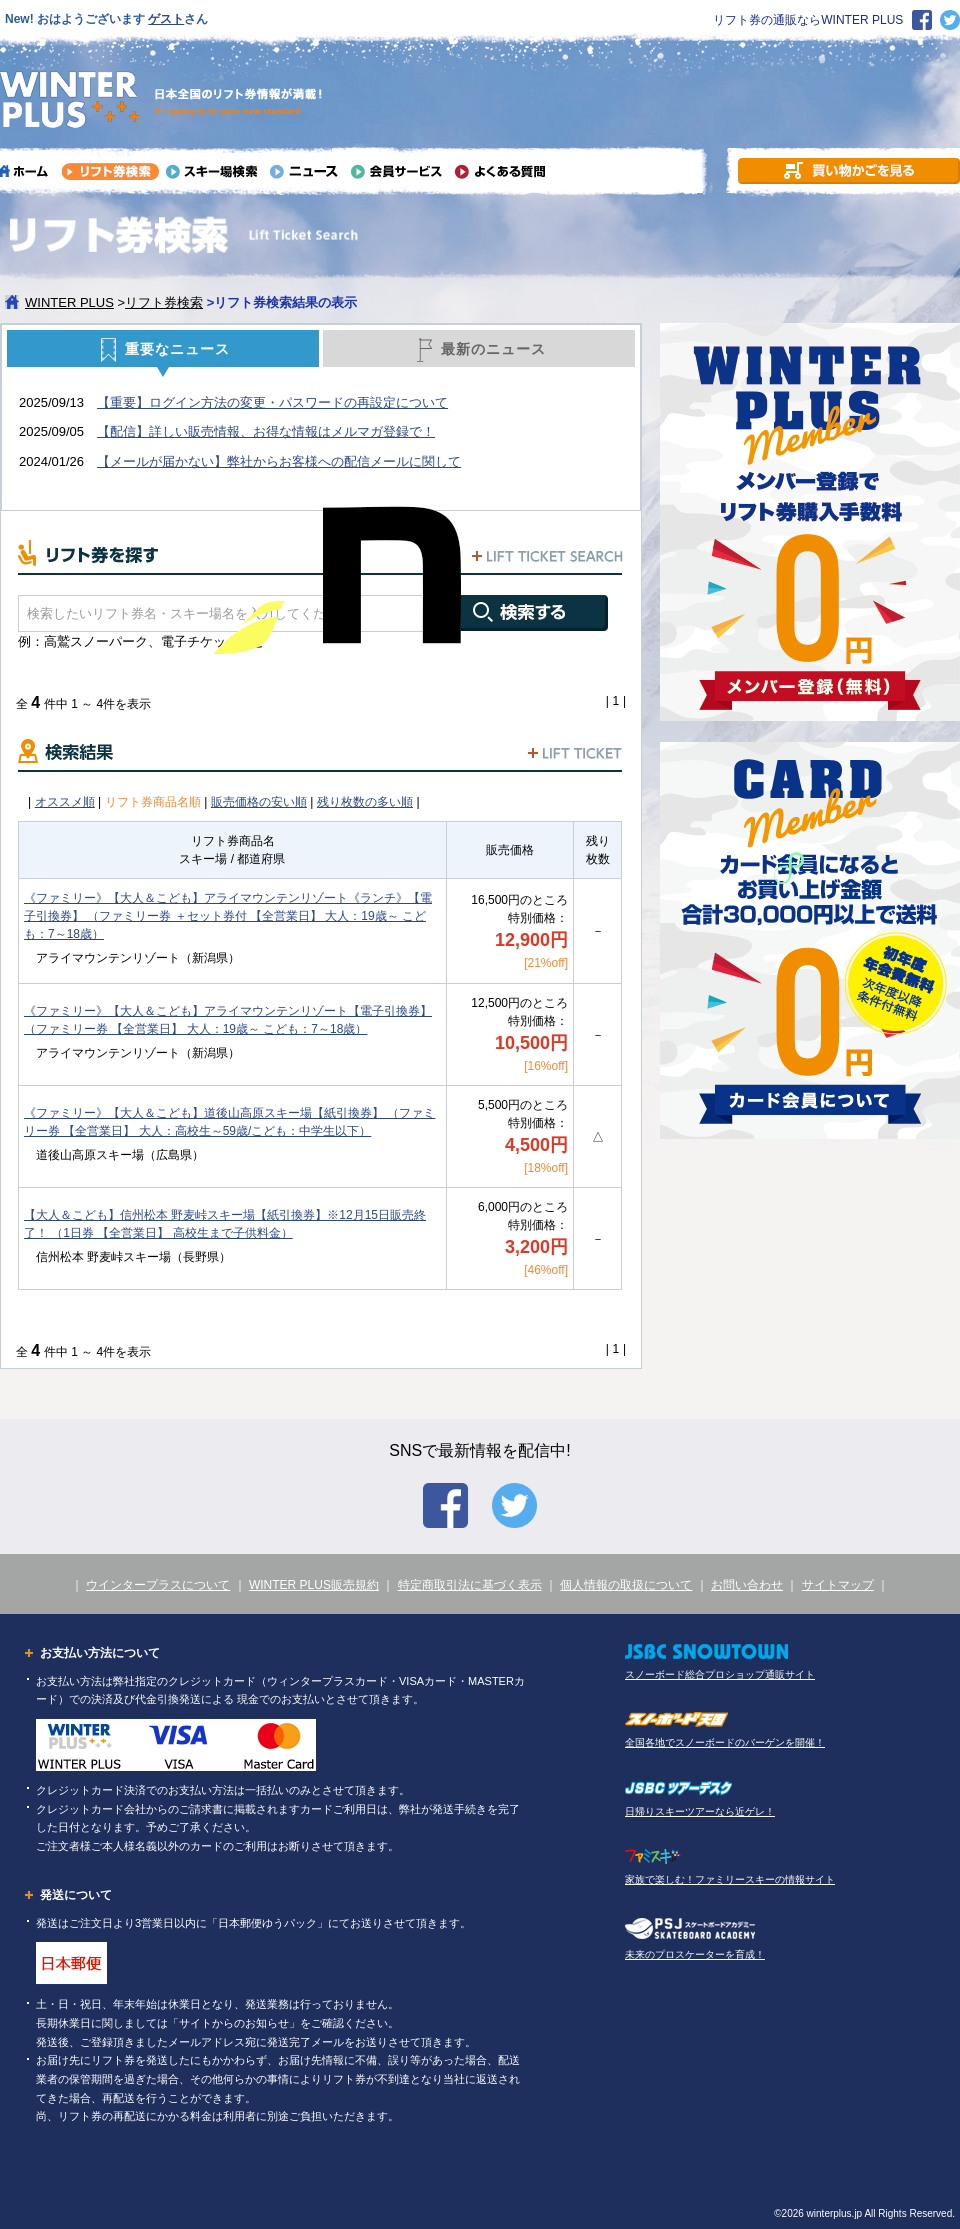 The image size is (960, 2229). I want to click on open the Note app, so click(392, 575).